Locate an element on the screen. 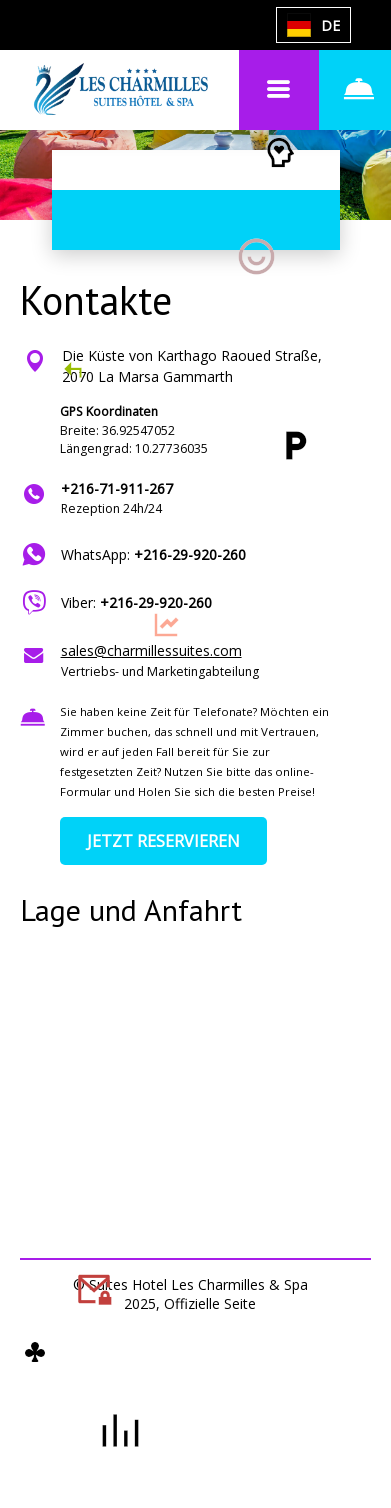 This screenshot has height=1508, width=391. reply to a message is located at coordinates (74, 370).